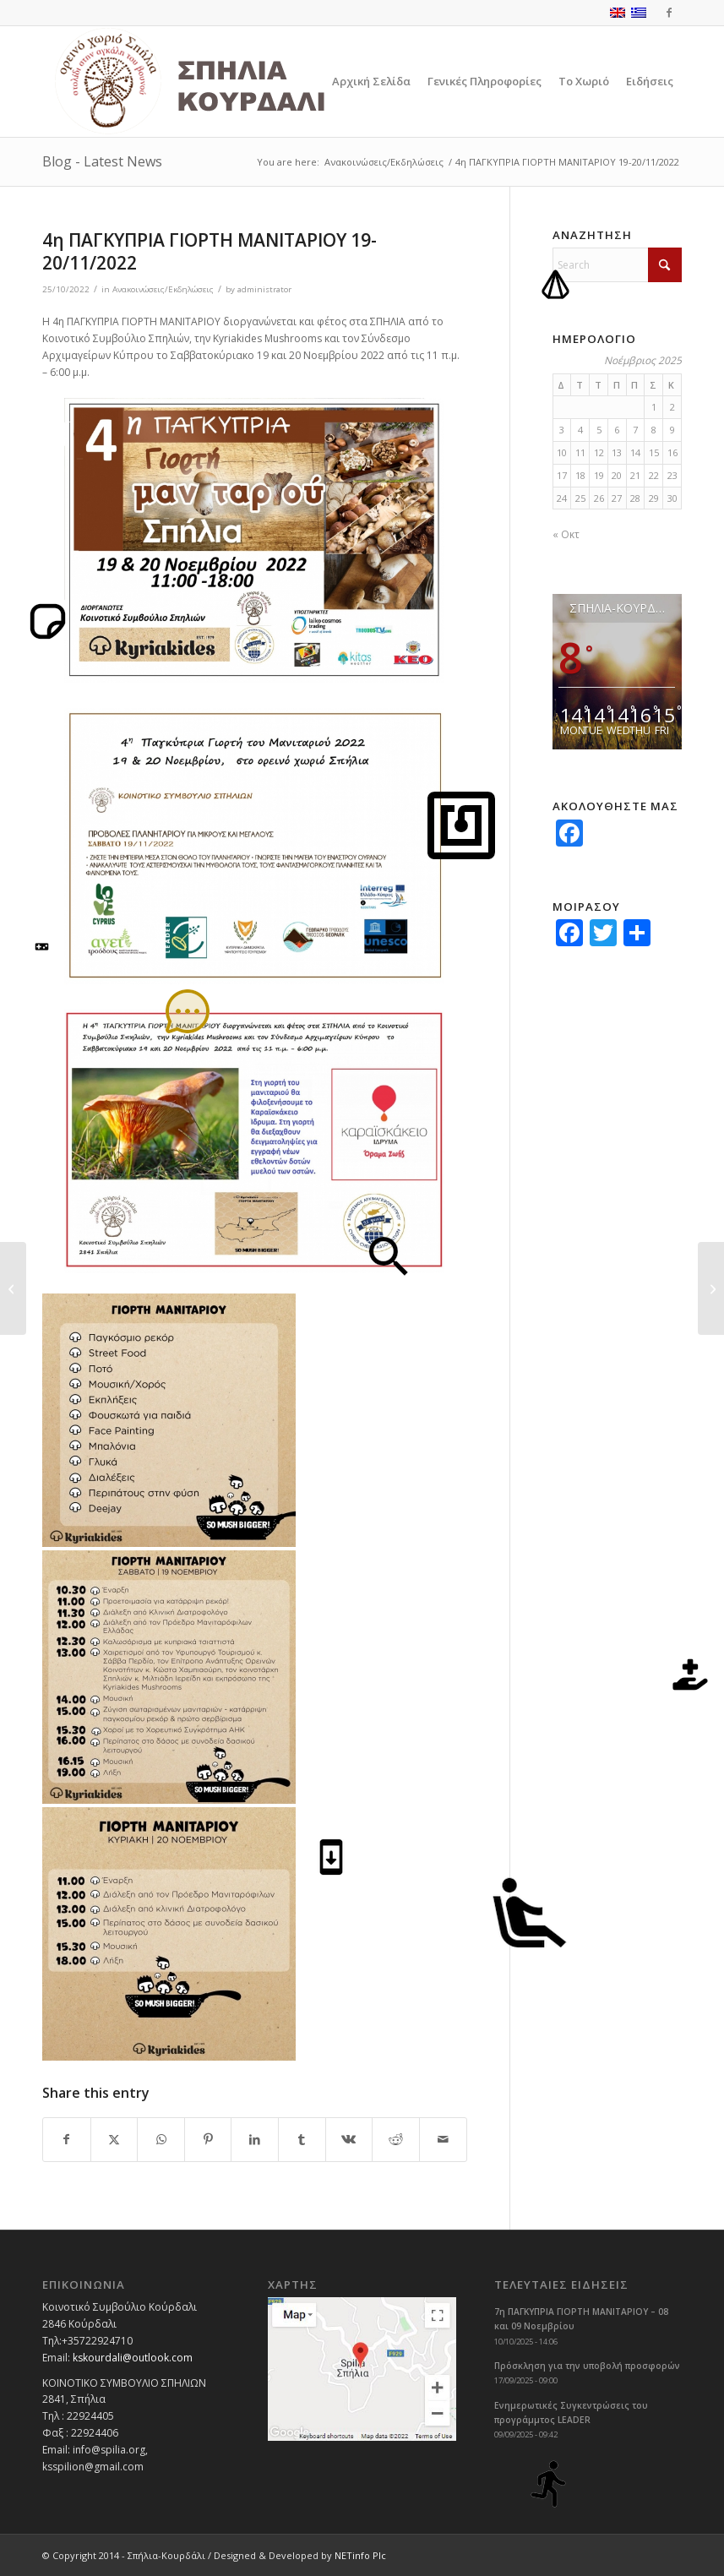 The height and width of the screenshot is (2576, 724). Describe the element at coordinates (47, 621) in the screenshot. I see `add a sticker to your message` at that location.